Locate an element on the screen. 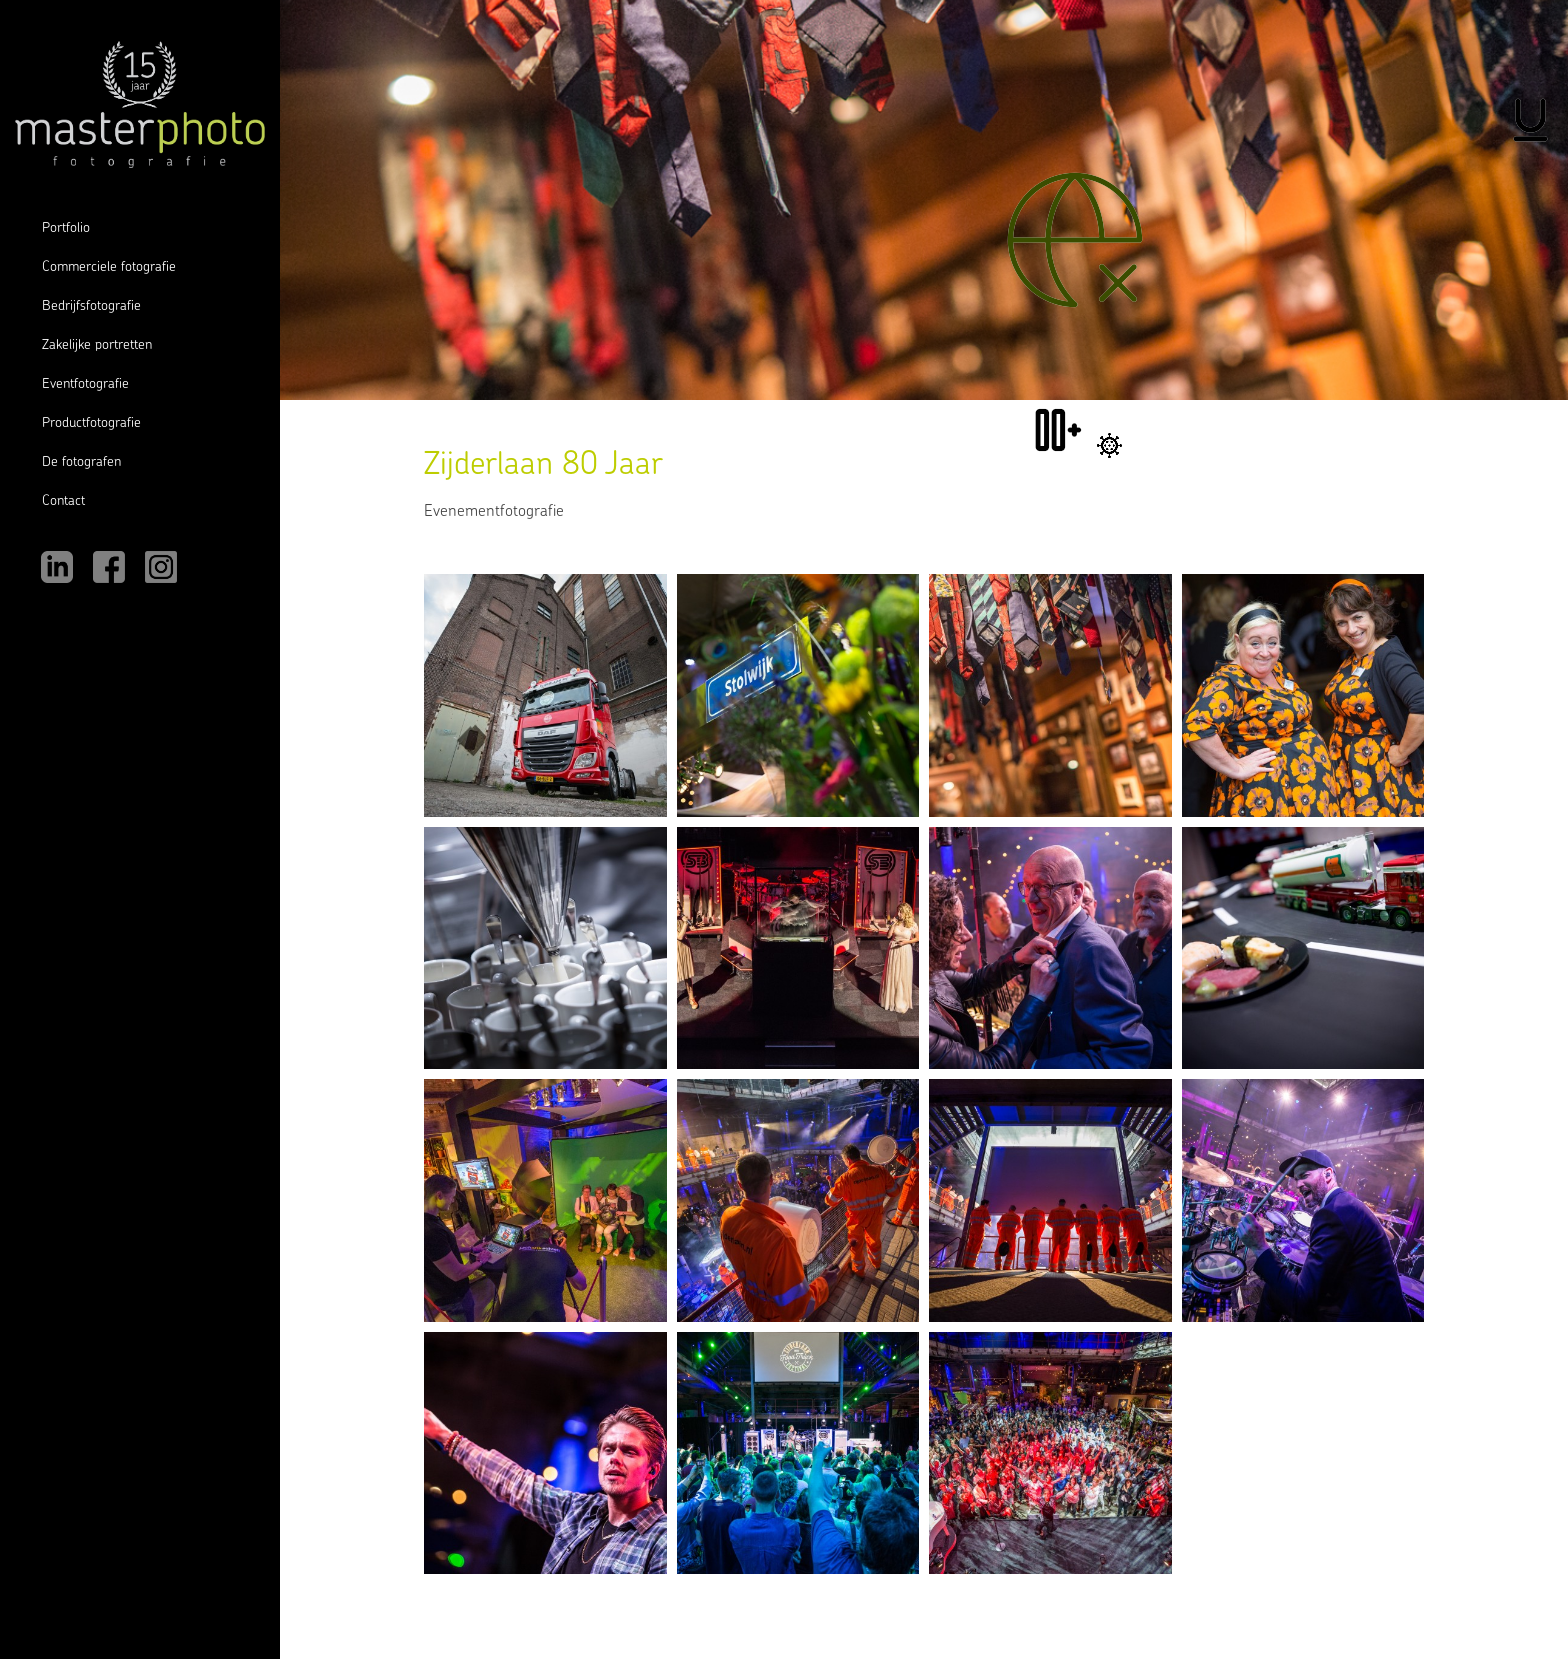  add a new column to the right is located at coordinates (1055, 430).